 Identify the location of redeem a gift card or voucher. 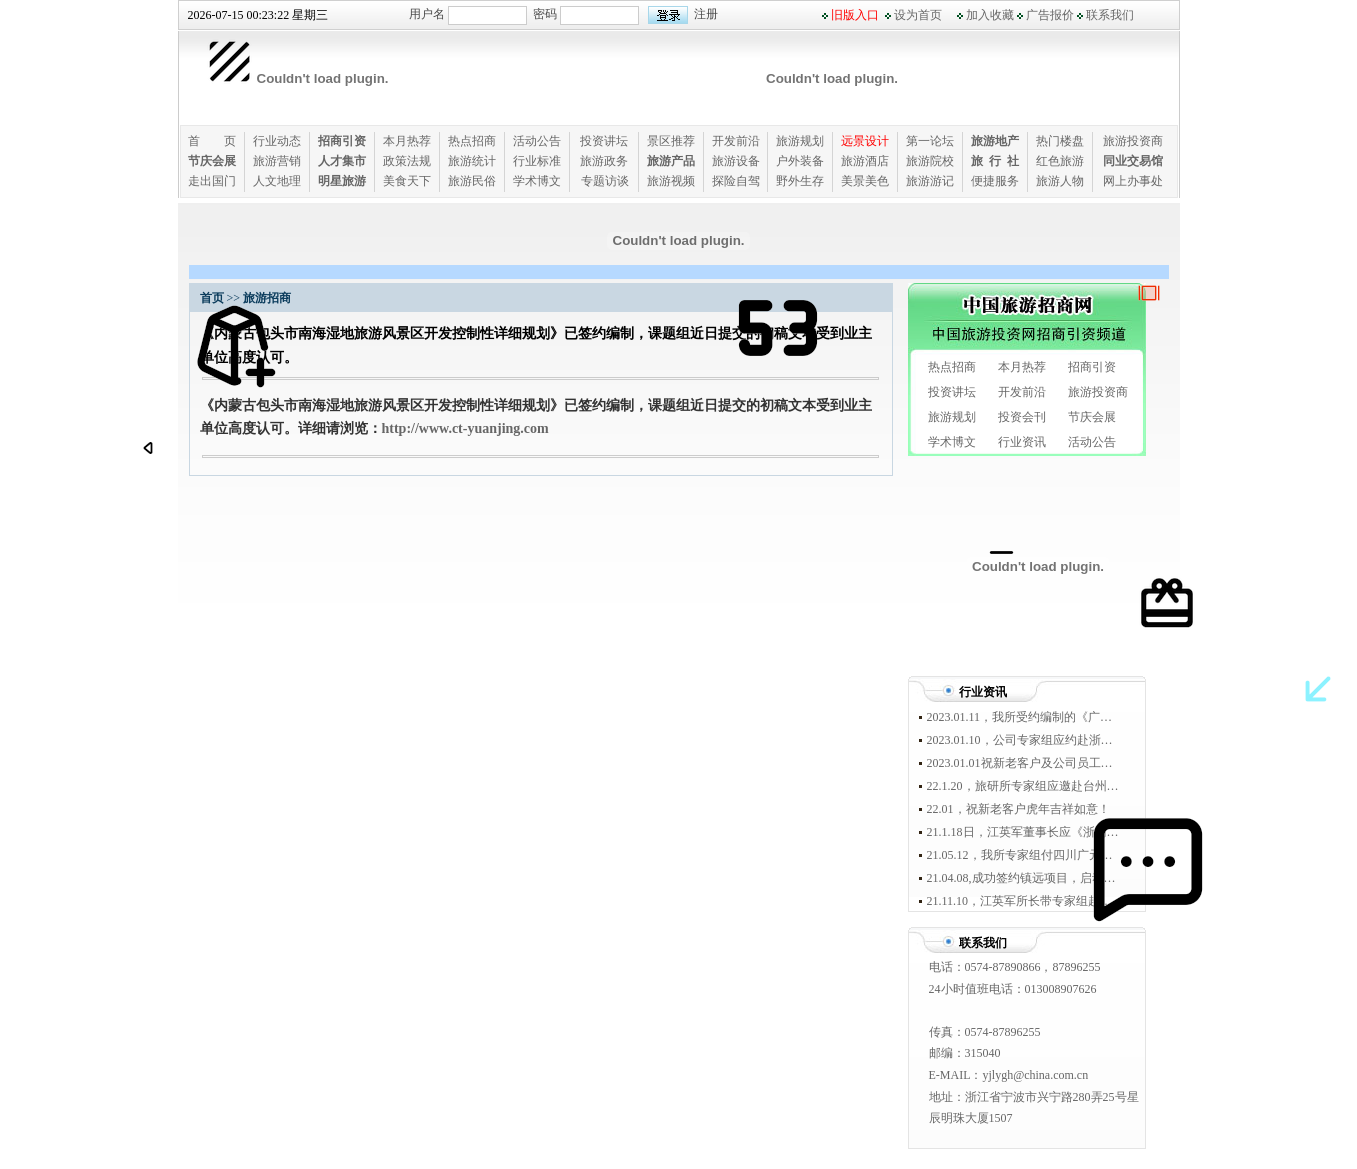
(1167, 604).